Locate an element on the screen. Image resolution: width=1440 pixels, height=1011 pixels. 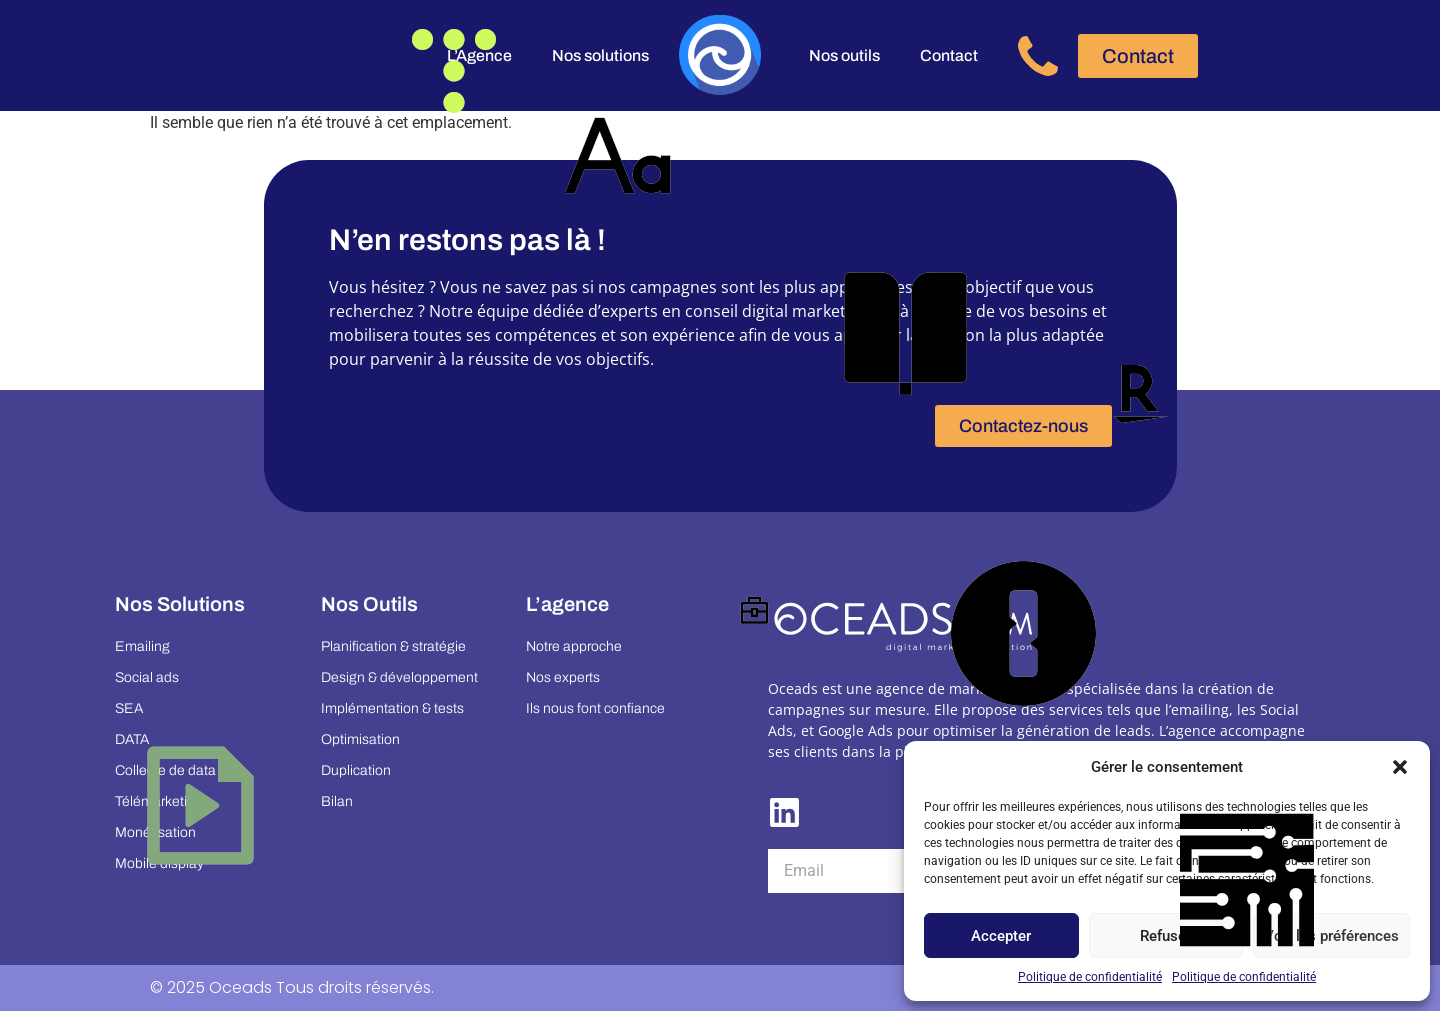
open the Rakuten app is located at coordinates (1141, 394).